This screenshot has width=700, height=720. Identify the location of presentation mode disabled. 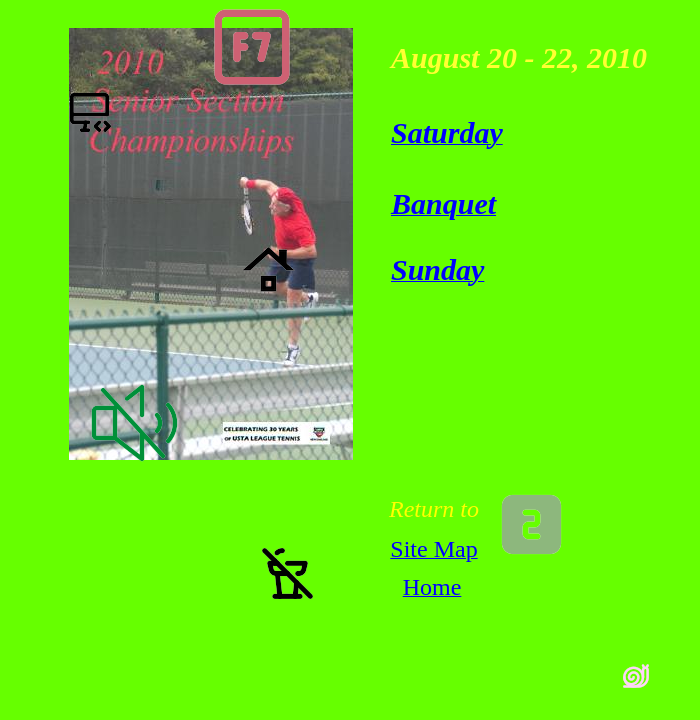
(287, 573).